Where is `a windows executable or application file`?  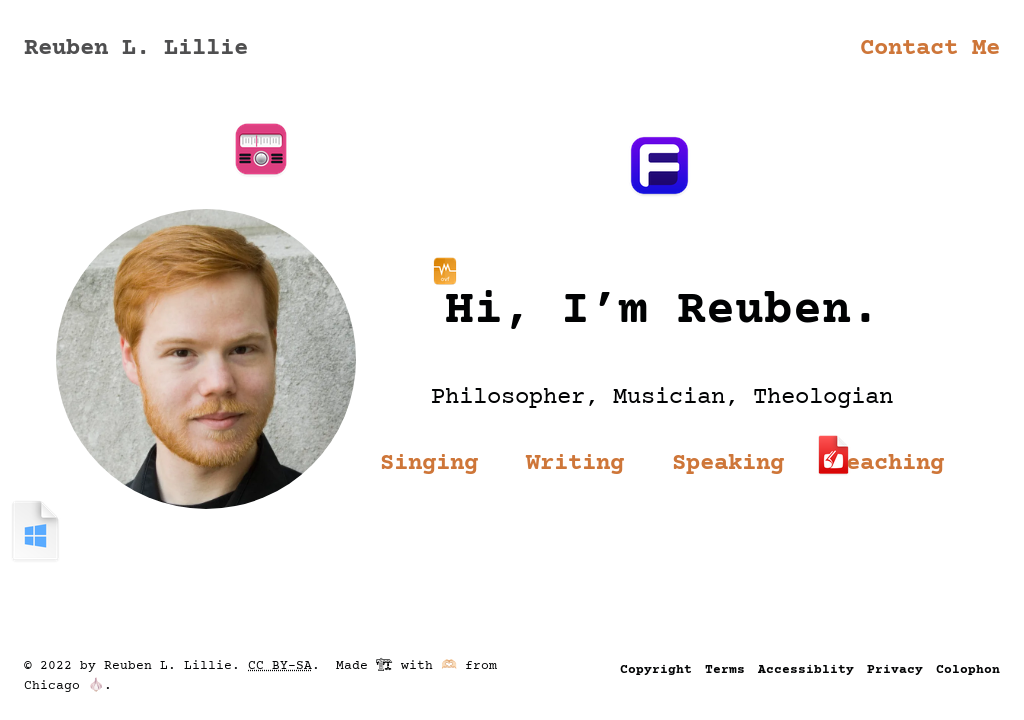
a windows executable or application file is located at coordinates (35, 531).